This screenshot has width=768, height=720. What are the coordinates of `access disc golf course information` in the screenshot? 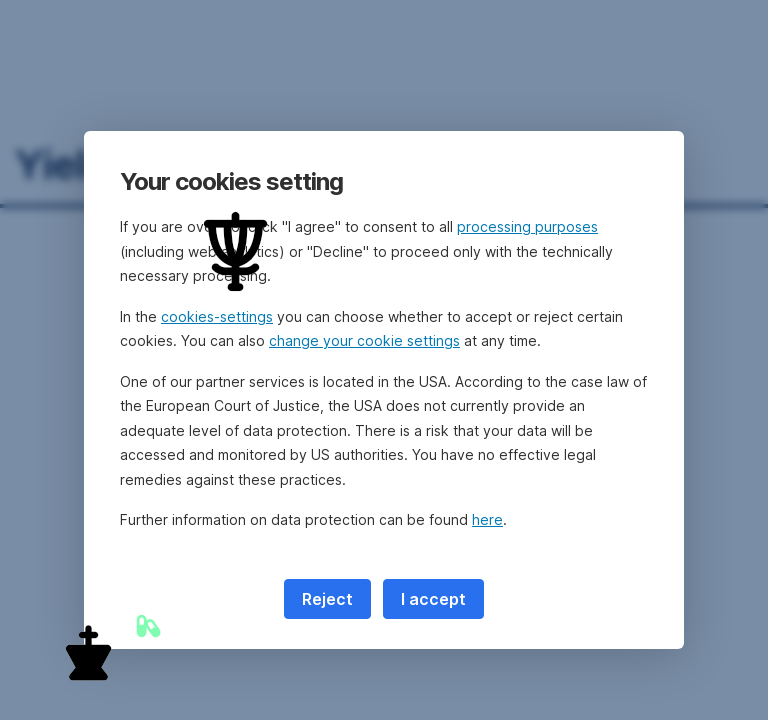 It's located at (235, 251).